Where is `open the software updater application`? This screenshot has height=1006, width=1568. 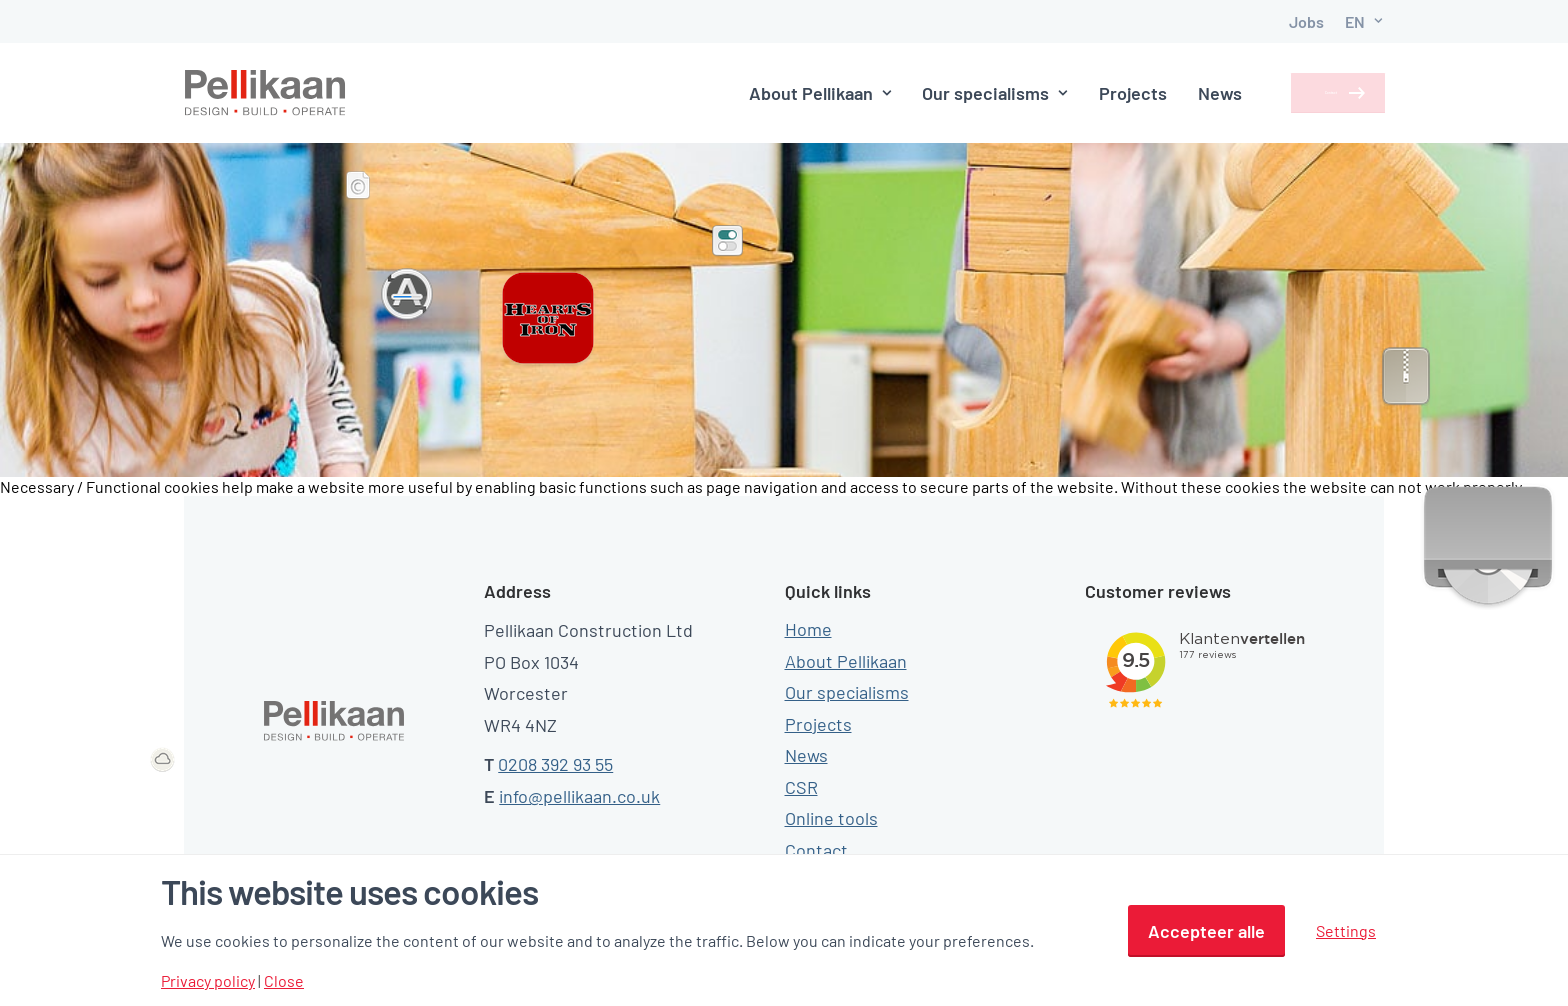 open the software updater application is located at coordinates (407, 294).